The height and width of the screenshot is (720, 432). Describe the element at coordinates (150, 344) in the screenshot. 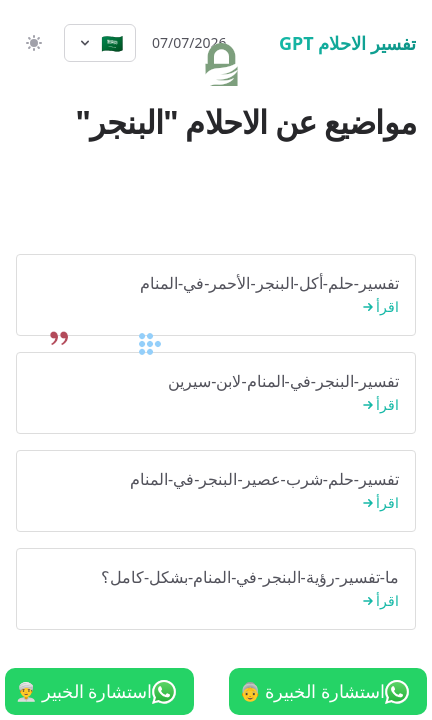

I see `open the mubi streaming app` at that location.